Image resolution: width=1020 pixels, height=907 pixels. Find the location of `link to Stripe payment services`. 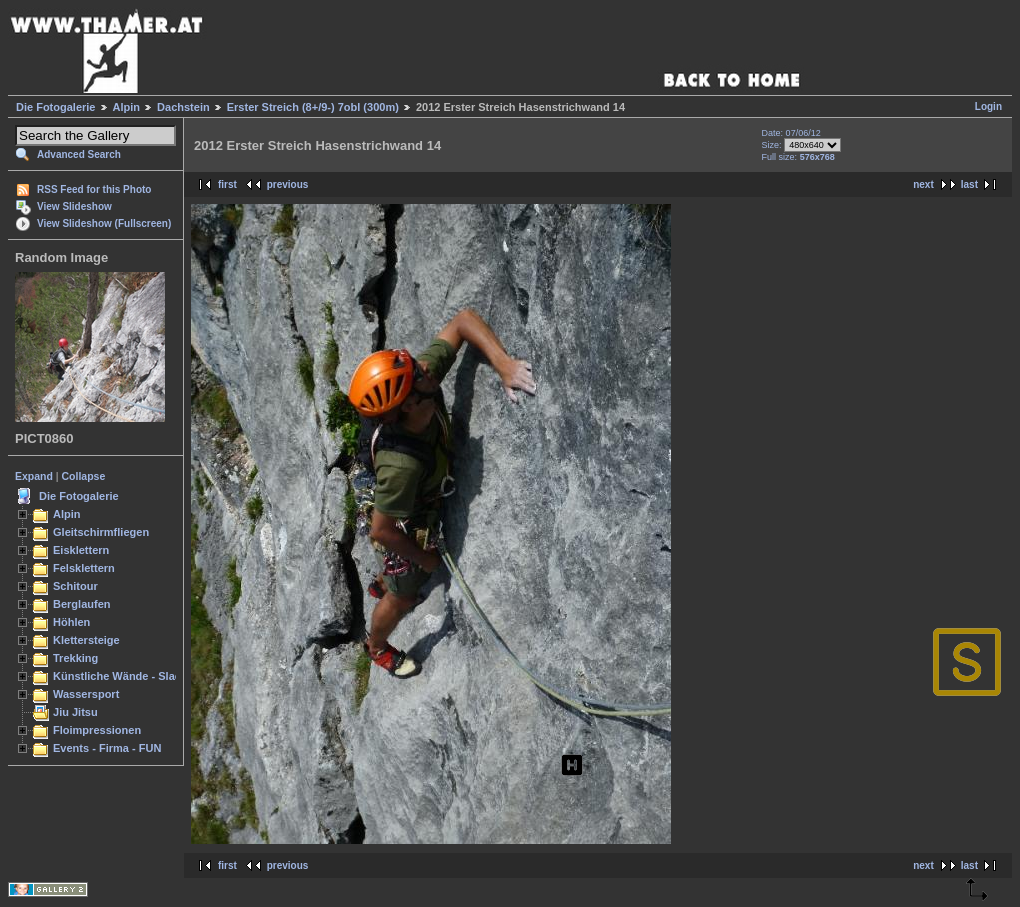

link to Stripe payment services is located at coordinates (967, 662).